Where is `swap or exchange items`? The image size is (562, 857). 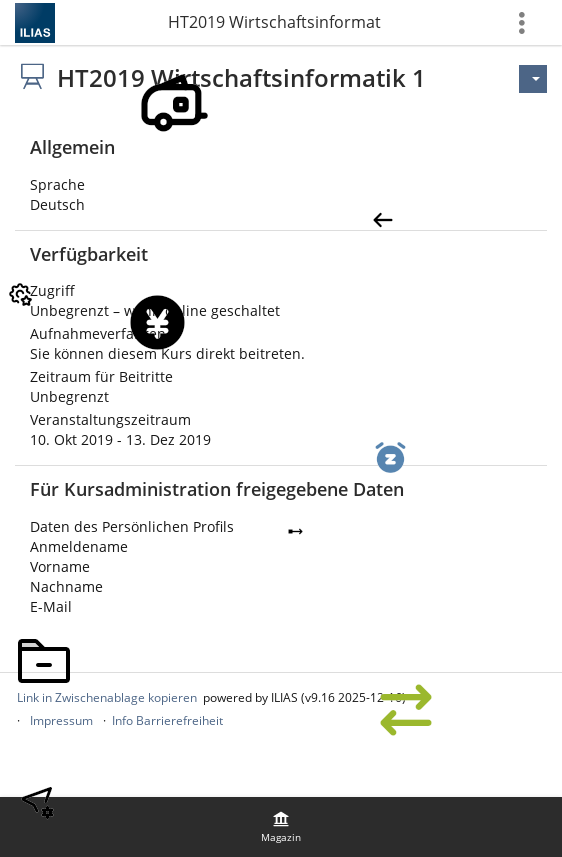
swap or exchange items is located at coordinates (406, 710).